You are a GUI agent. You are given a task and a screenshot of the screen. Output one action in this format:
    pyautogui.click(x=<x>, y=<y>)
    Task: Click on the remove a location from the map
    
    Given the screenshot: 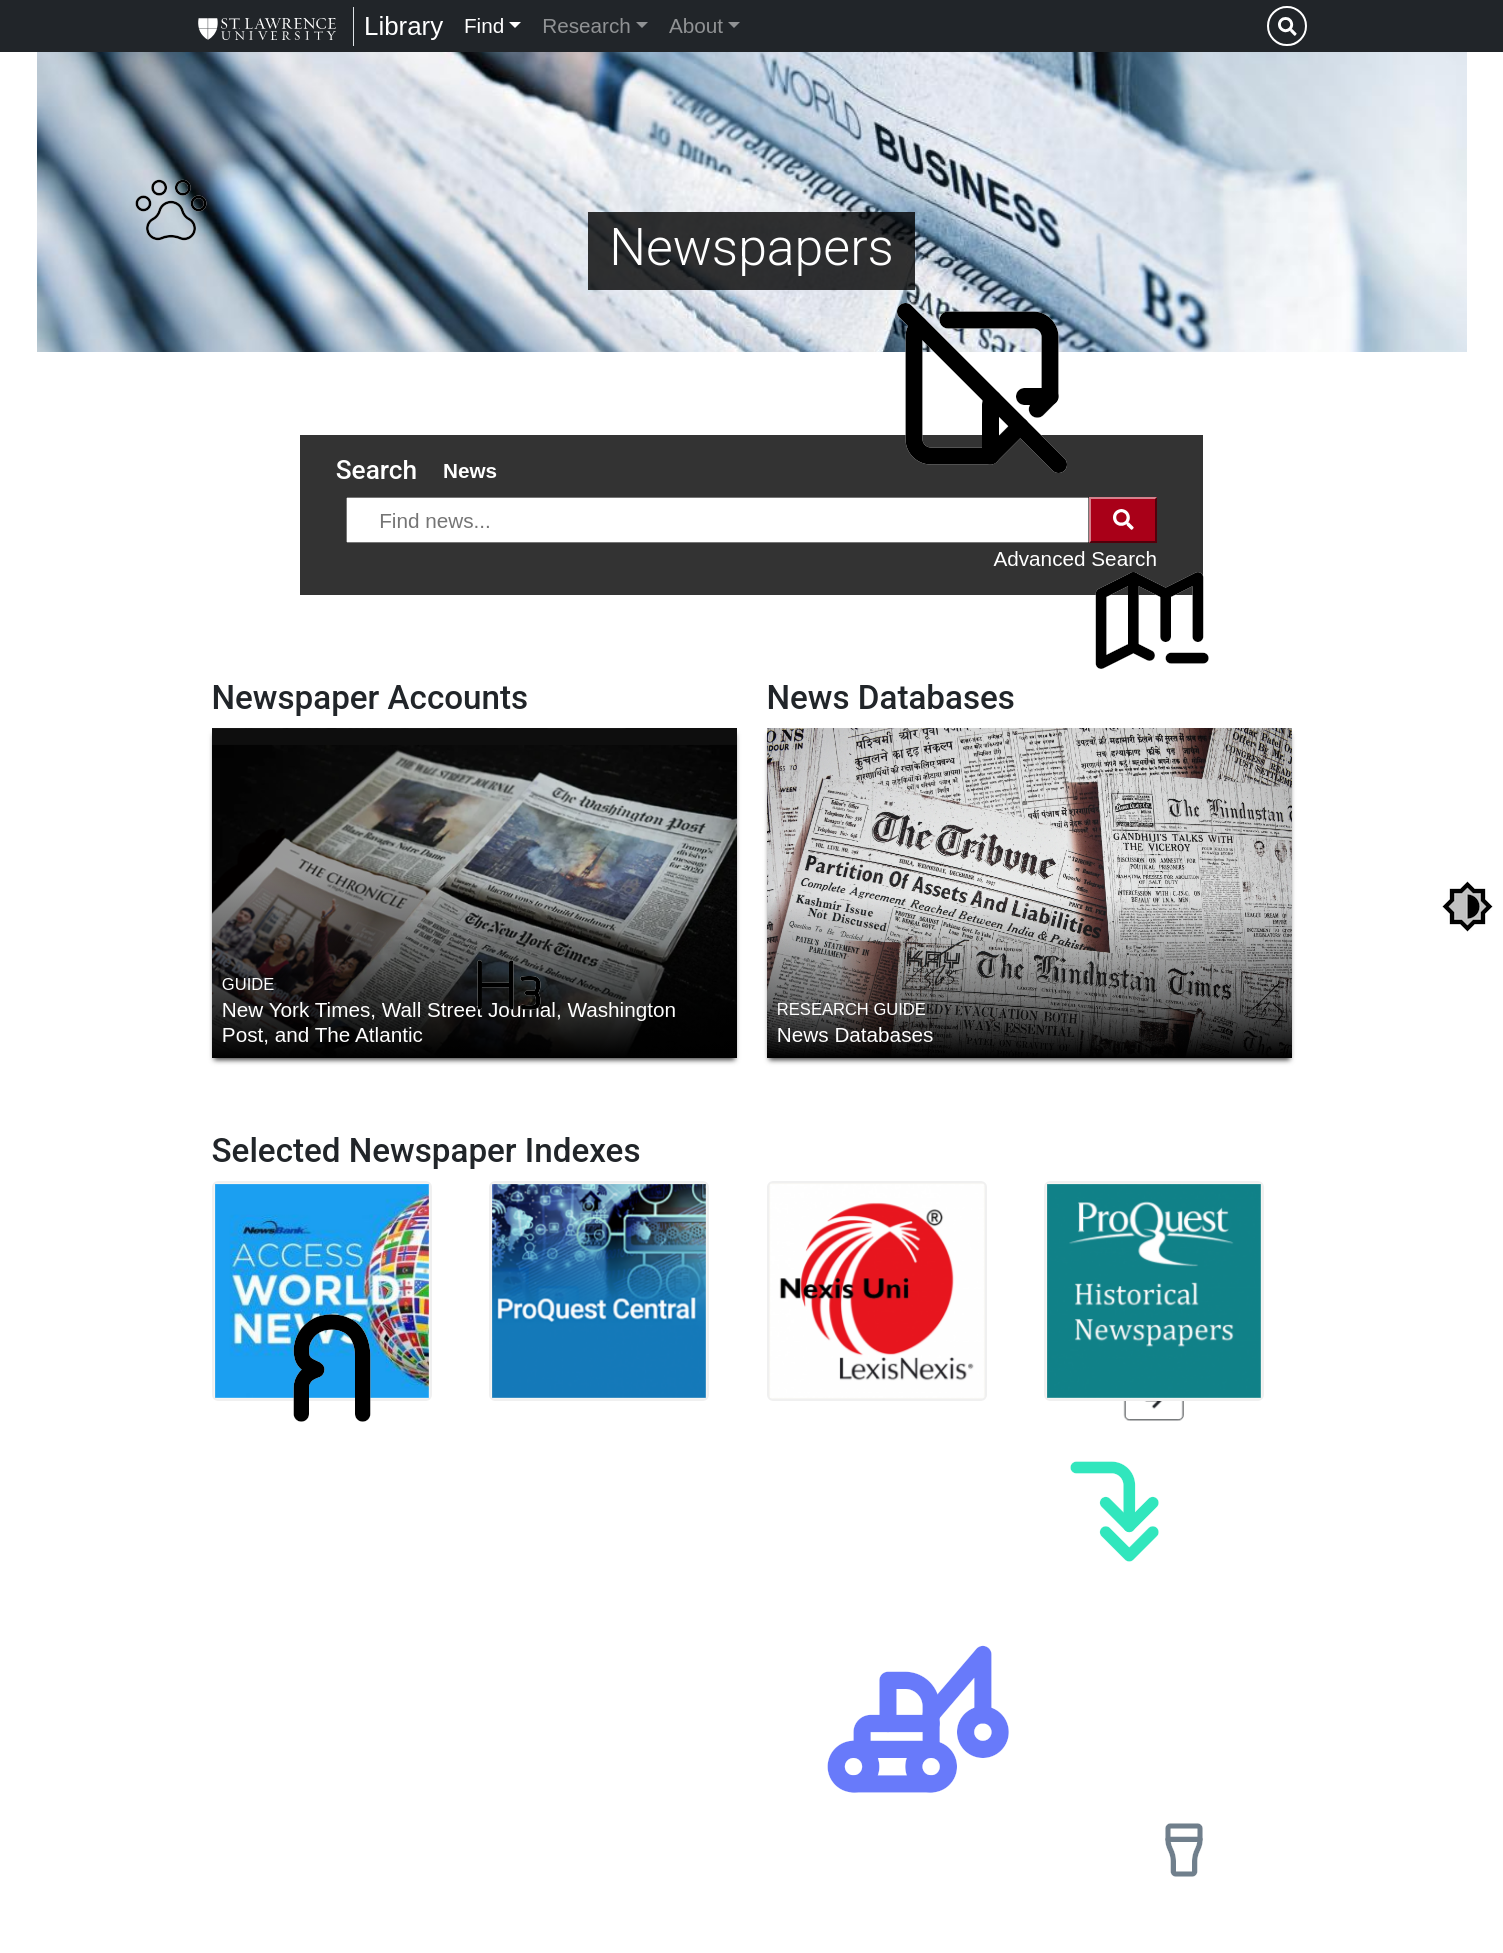 What is the action you would take?
    pyautogui.click(x=1149, y=620)
    